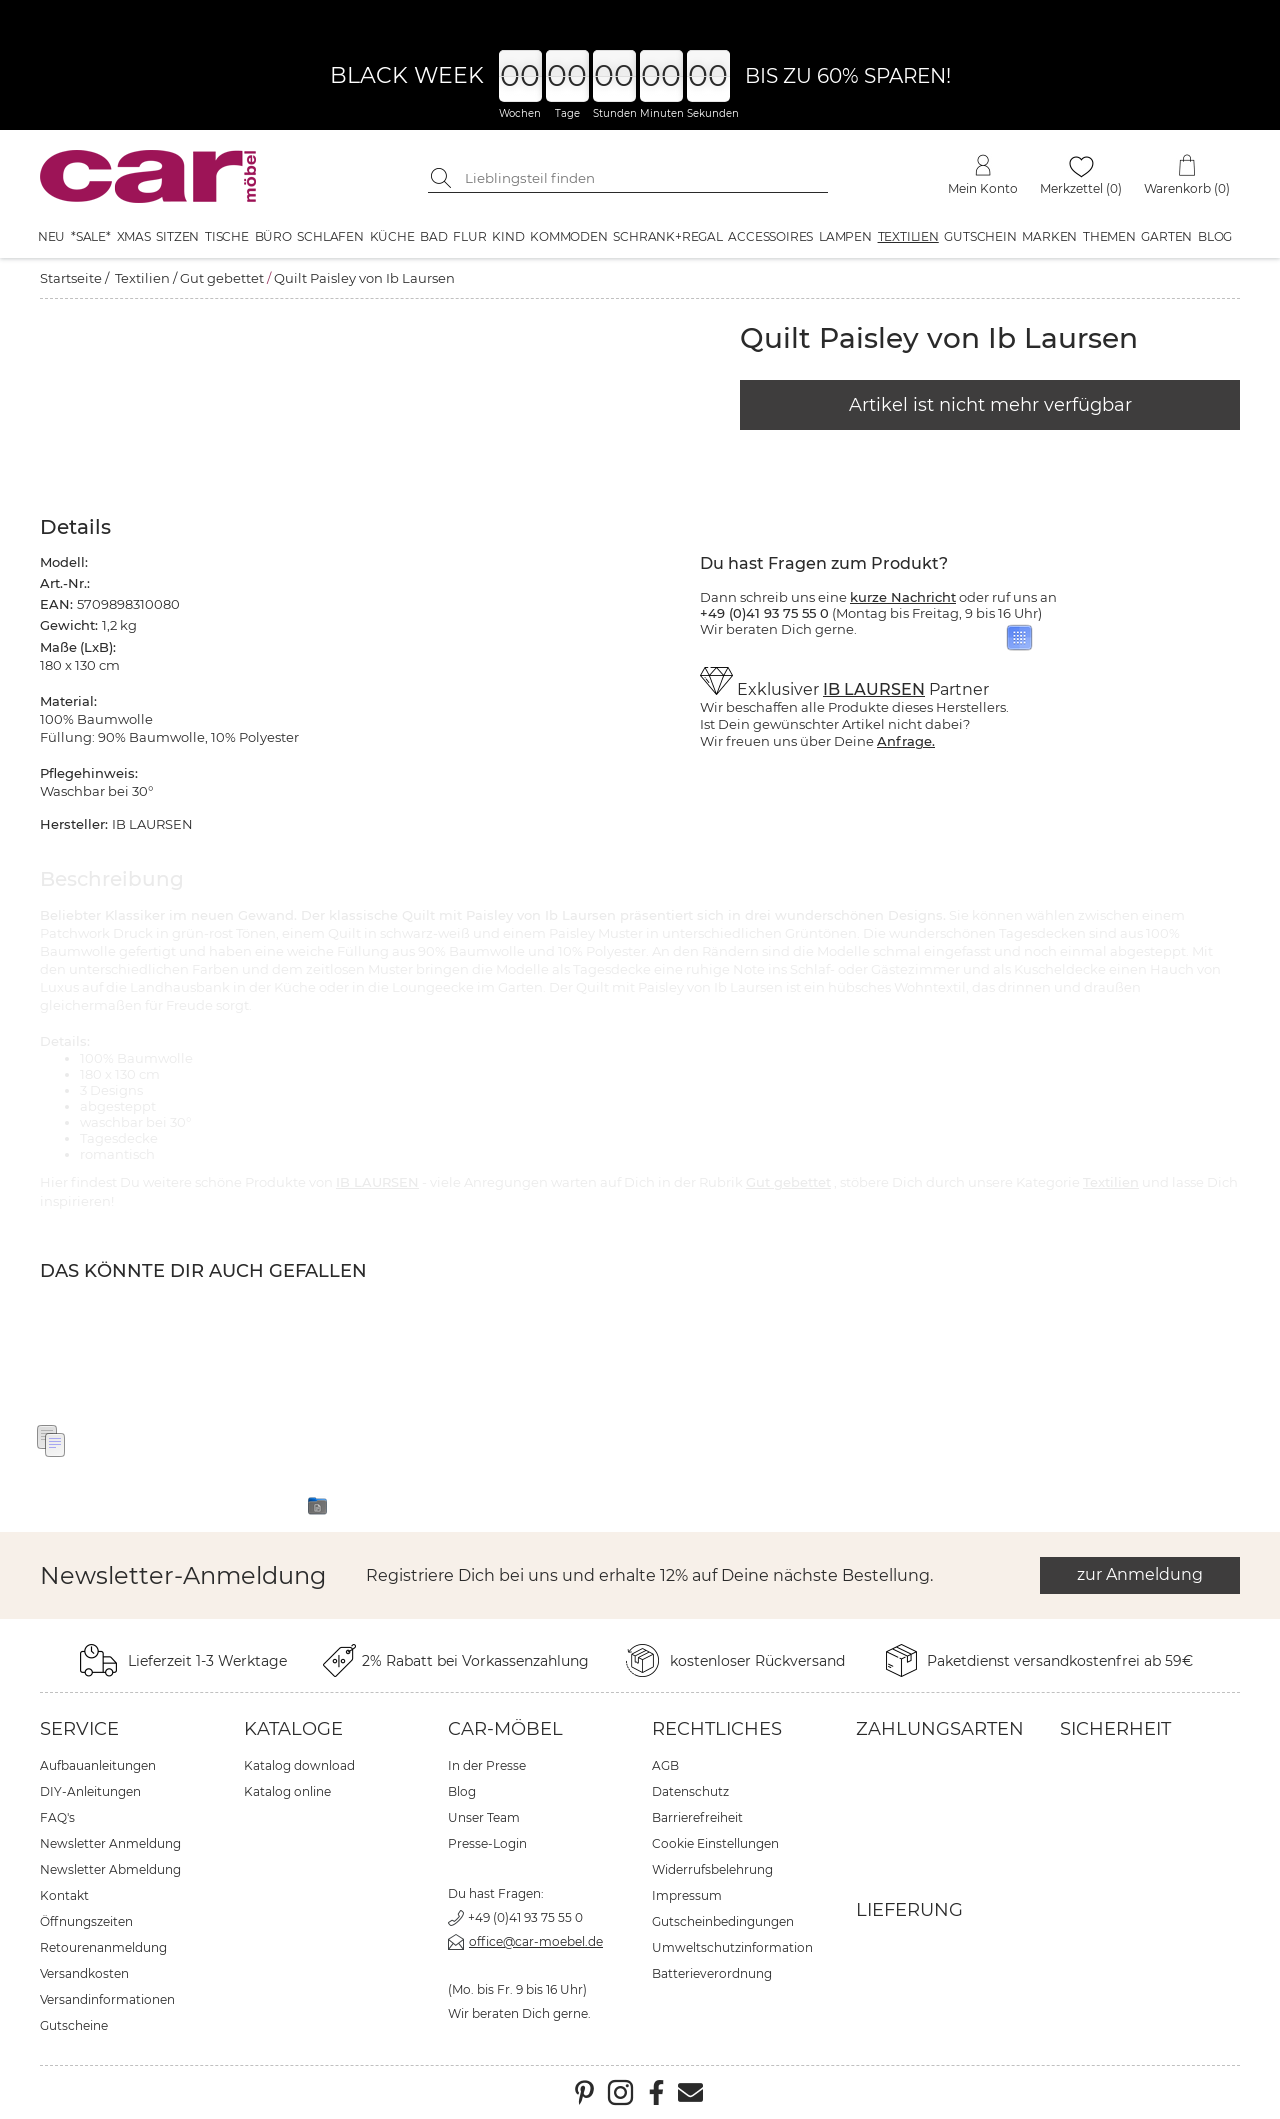 This screenshot has height=2119, width=1280. Describe the element at coordinates (51, 1441) in the screenshot. I see `copy selected content to clipboard` at that location.